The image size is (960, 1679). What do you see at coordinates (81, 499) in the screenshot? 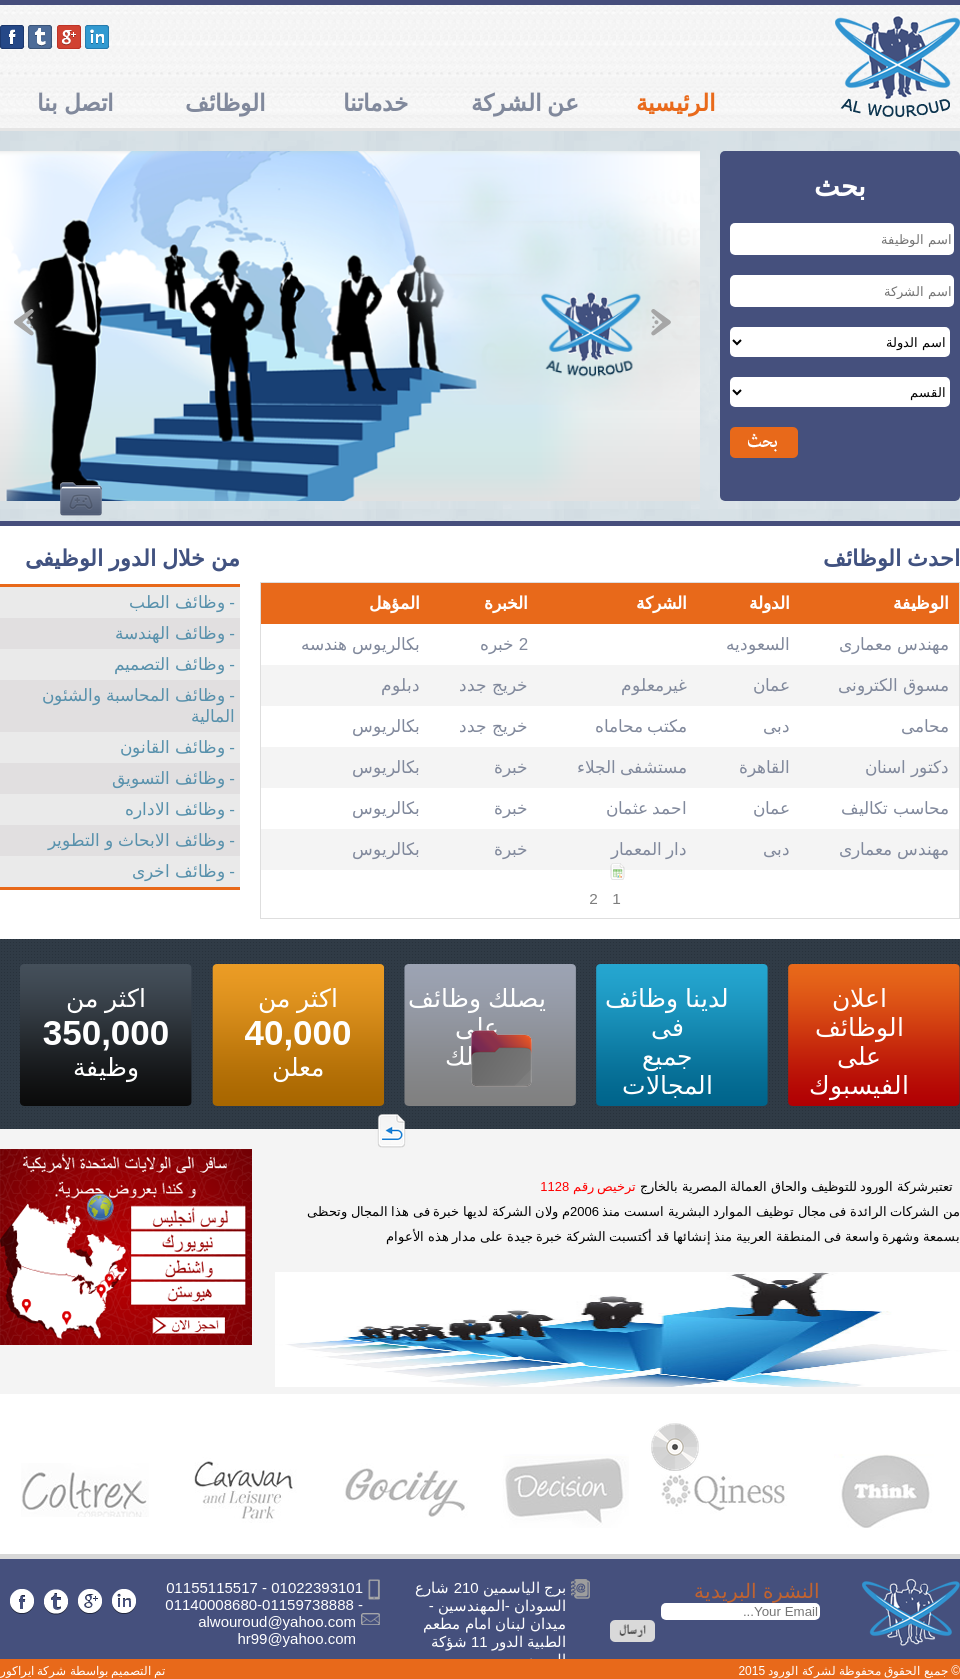
I see `open your games folder` at bounding box center [81, 499].